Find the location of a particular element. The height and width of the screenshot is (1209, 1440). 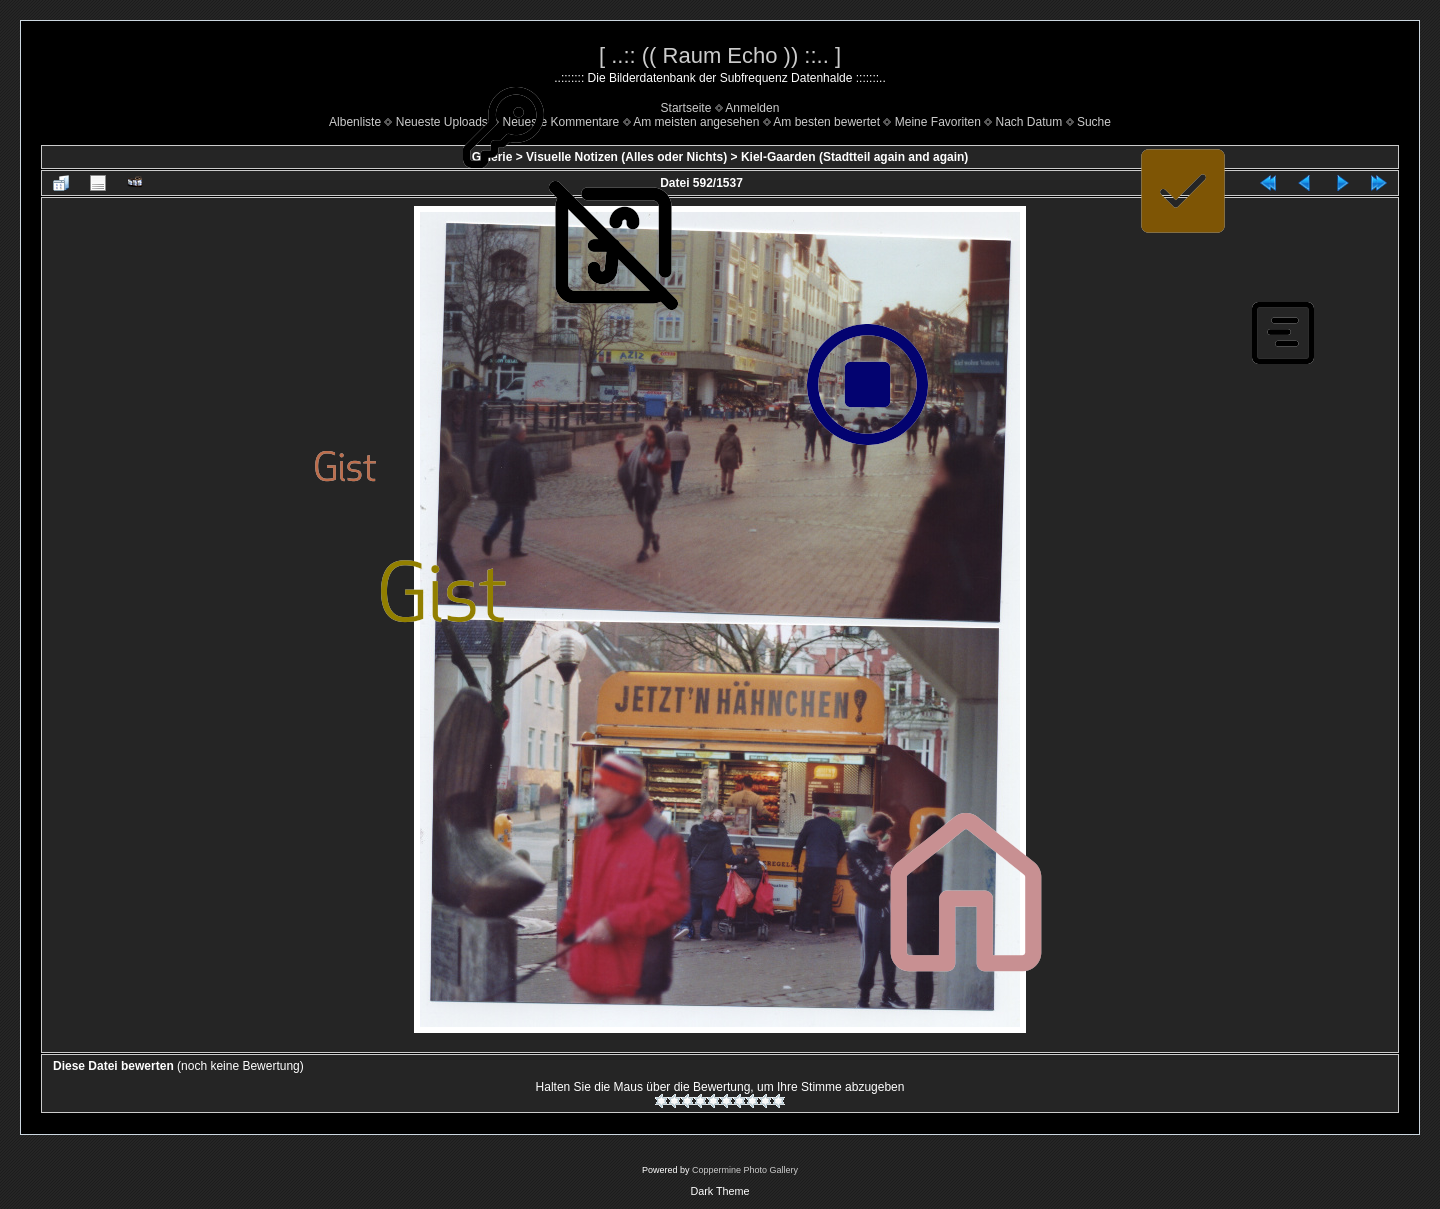

view project roadmap is located at coordinates (1283, 333).